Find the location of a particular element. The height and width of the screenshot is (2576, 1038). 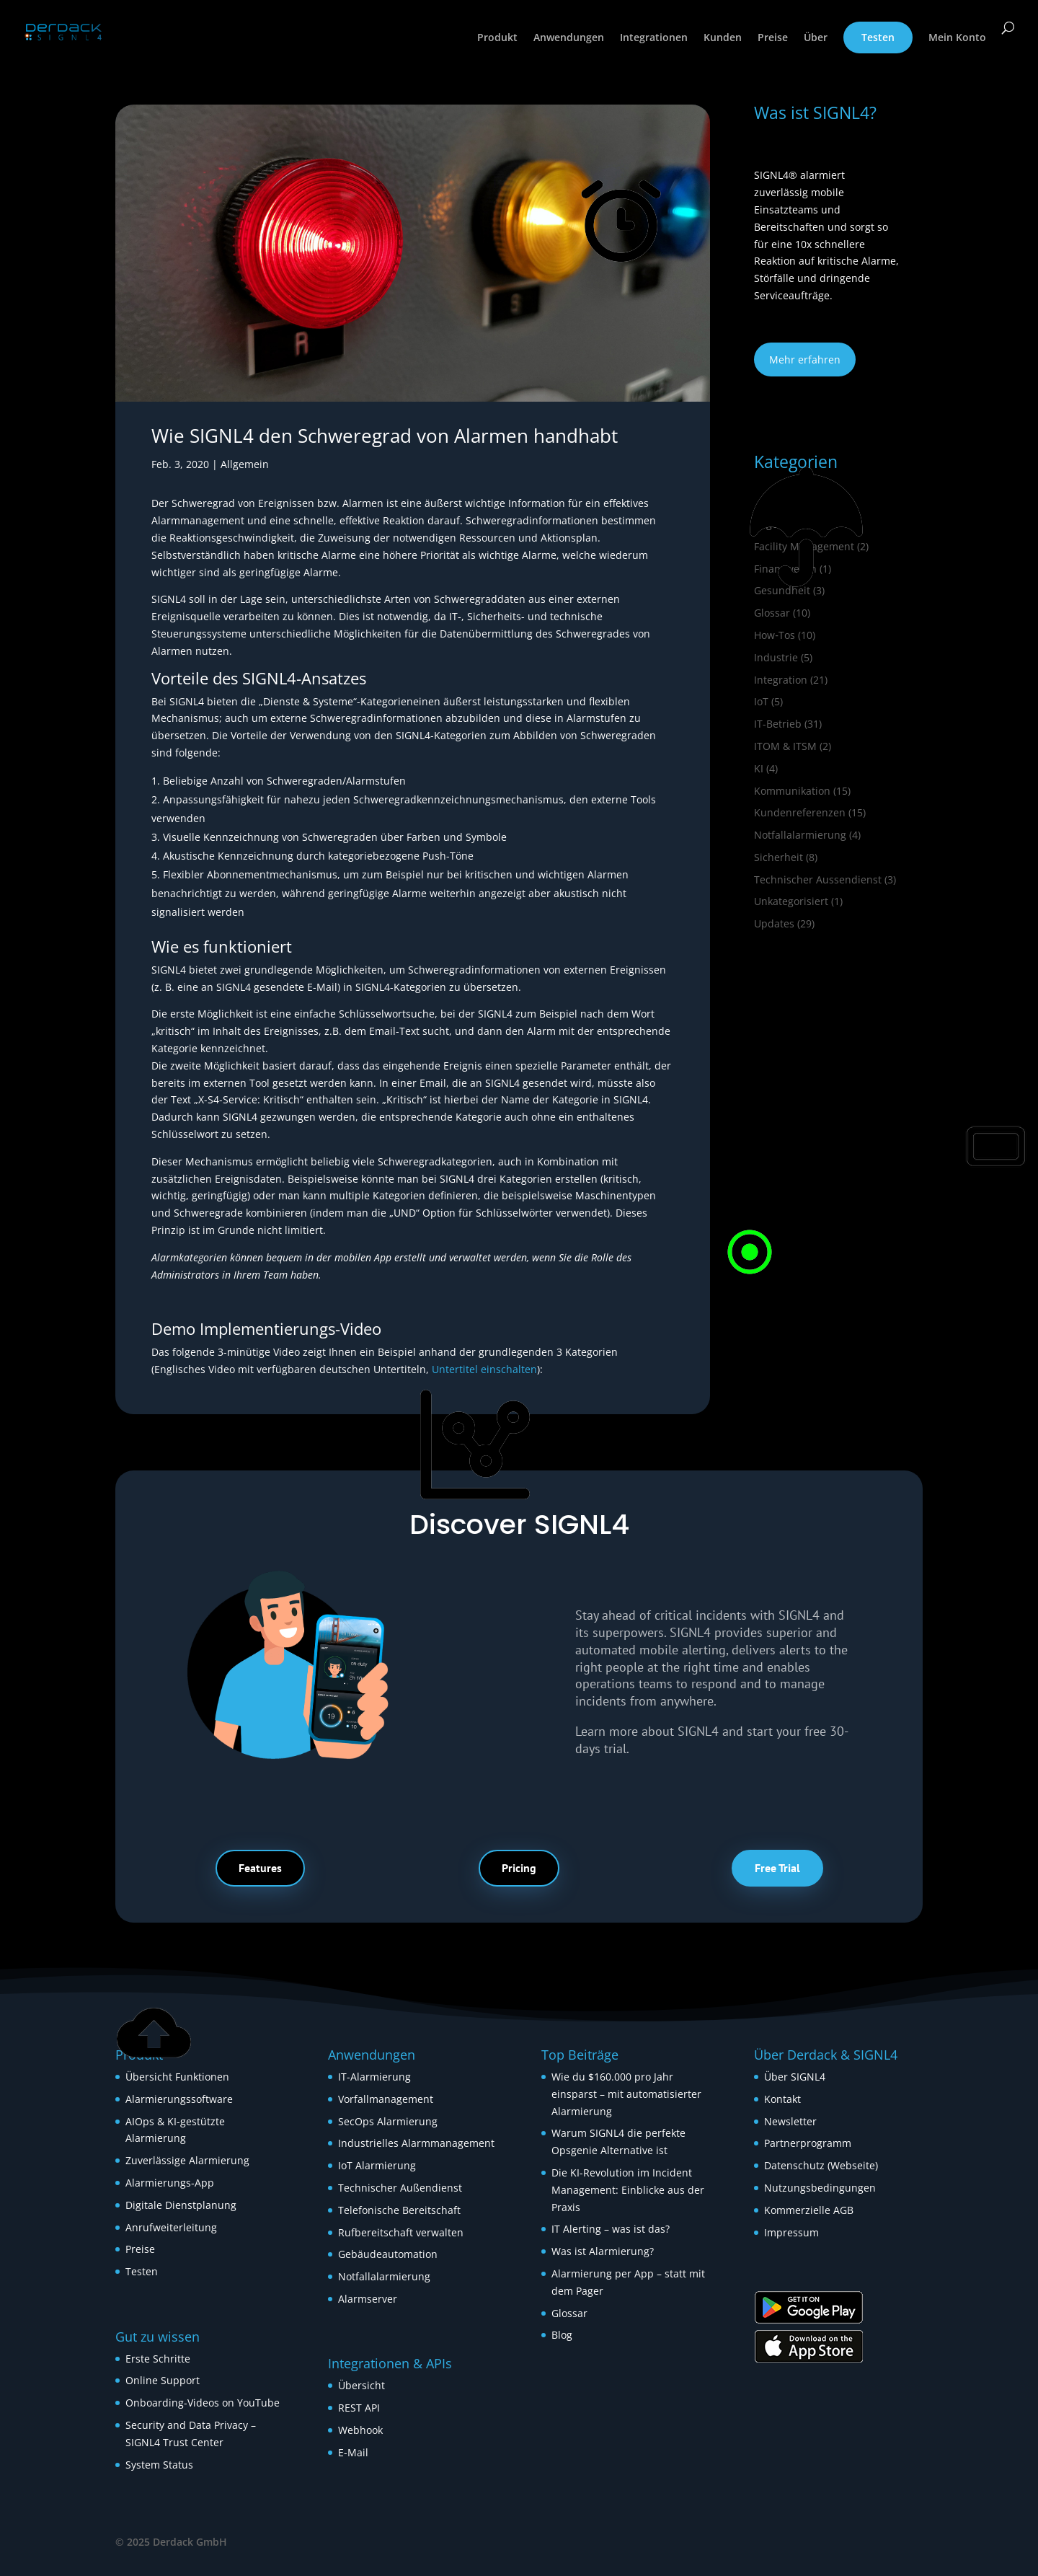

select this option (radio button) is located at coordinates (750, 1252).